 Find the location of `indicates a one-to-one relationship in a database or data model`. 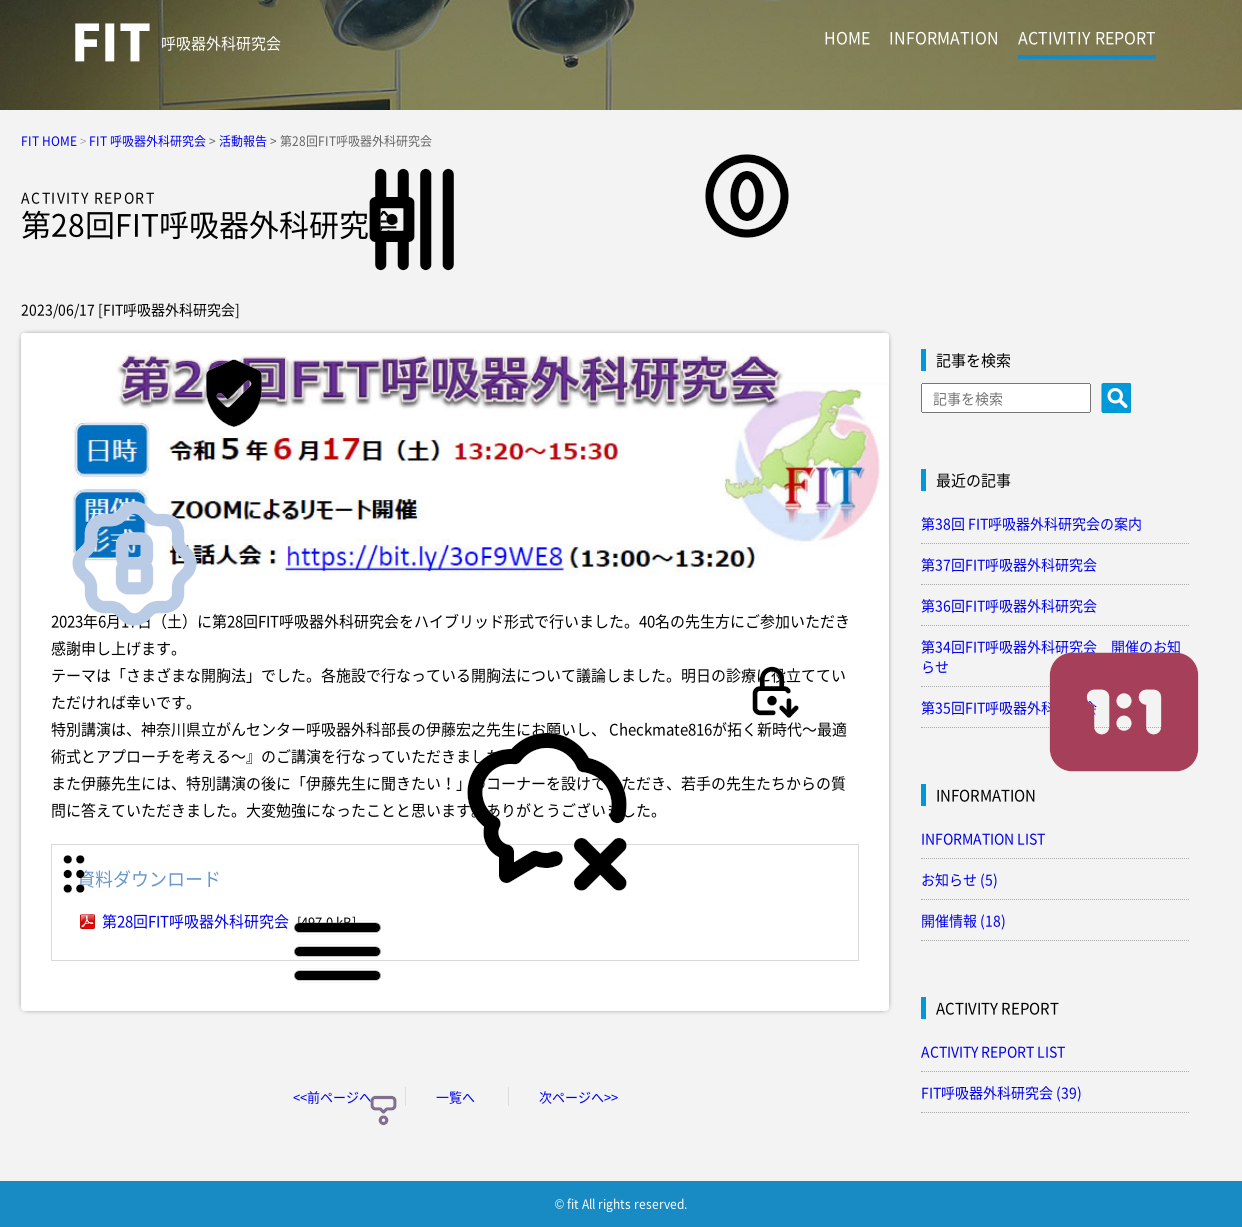

indicates a one-to-one relationship in a database or data model is located at coordinates (1124, 712).